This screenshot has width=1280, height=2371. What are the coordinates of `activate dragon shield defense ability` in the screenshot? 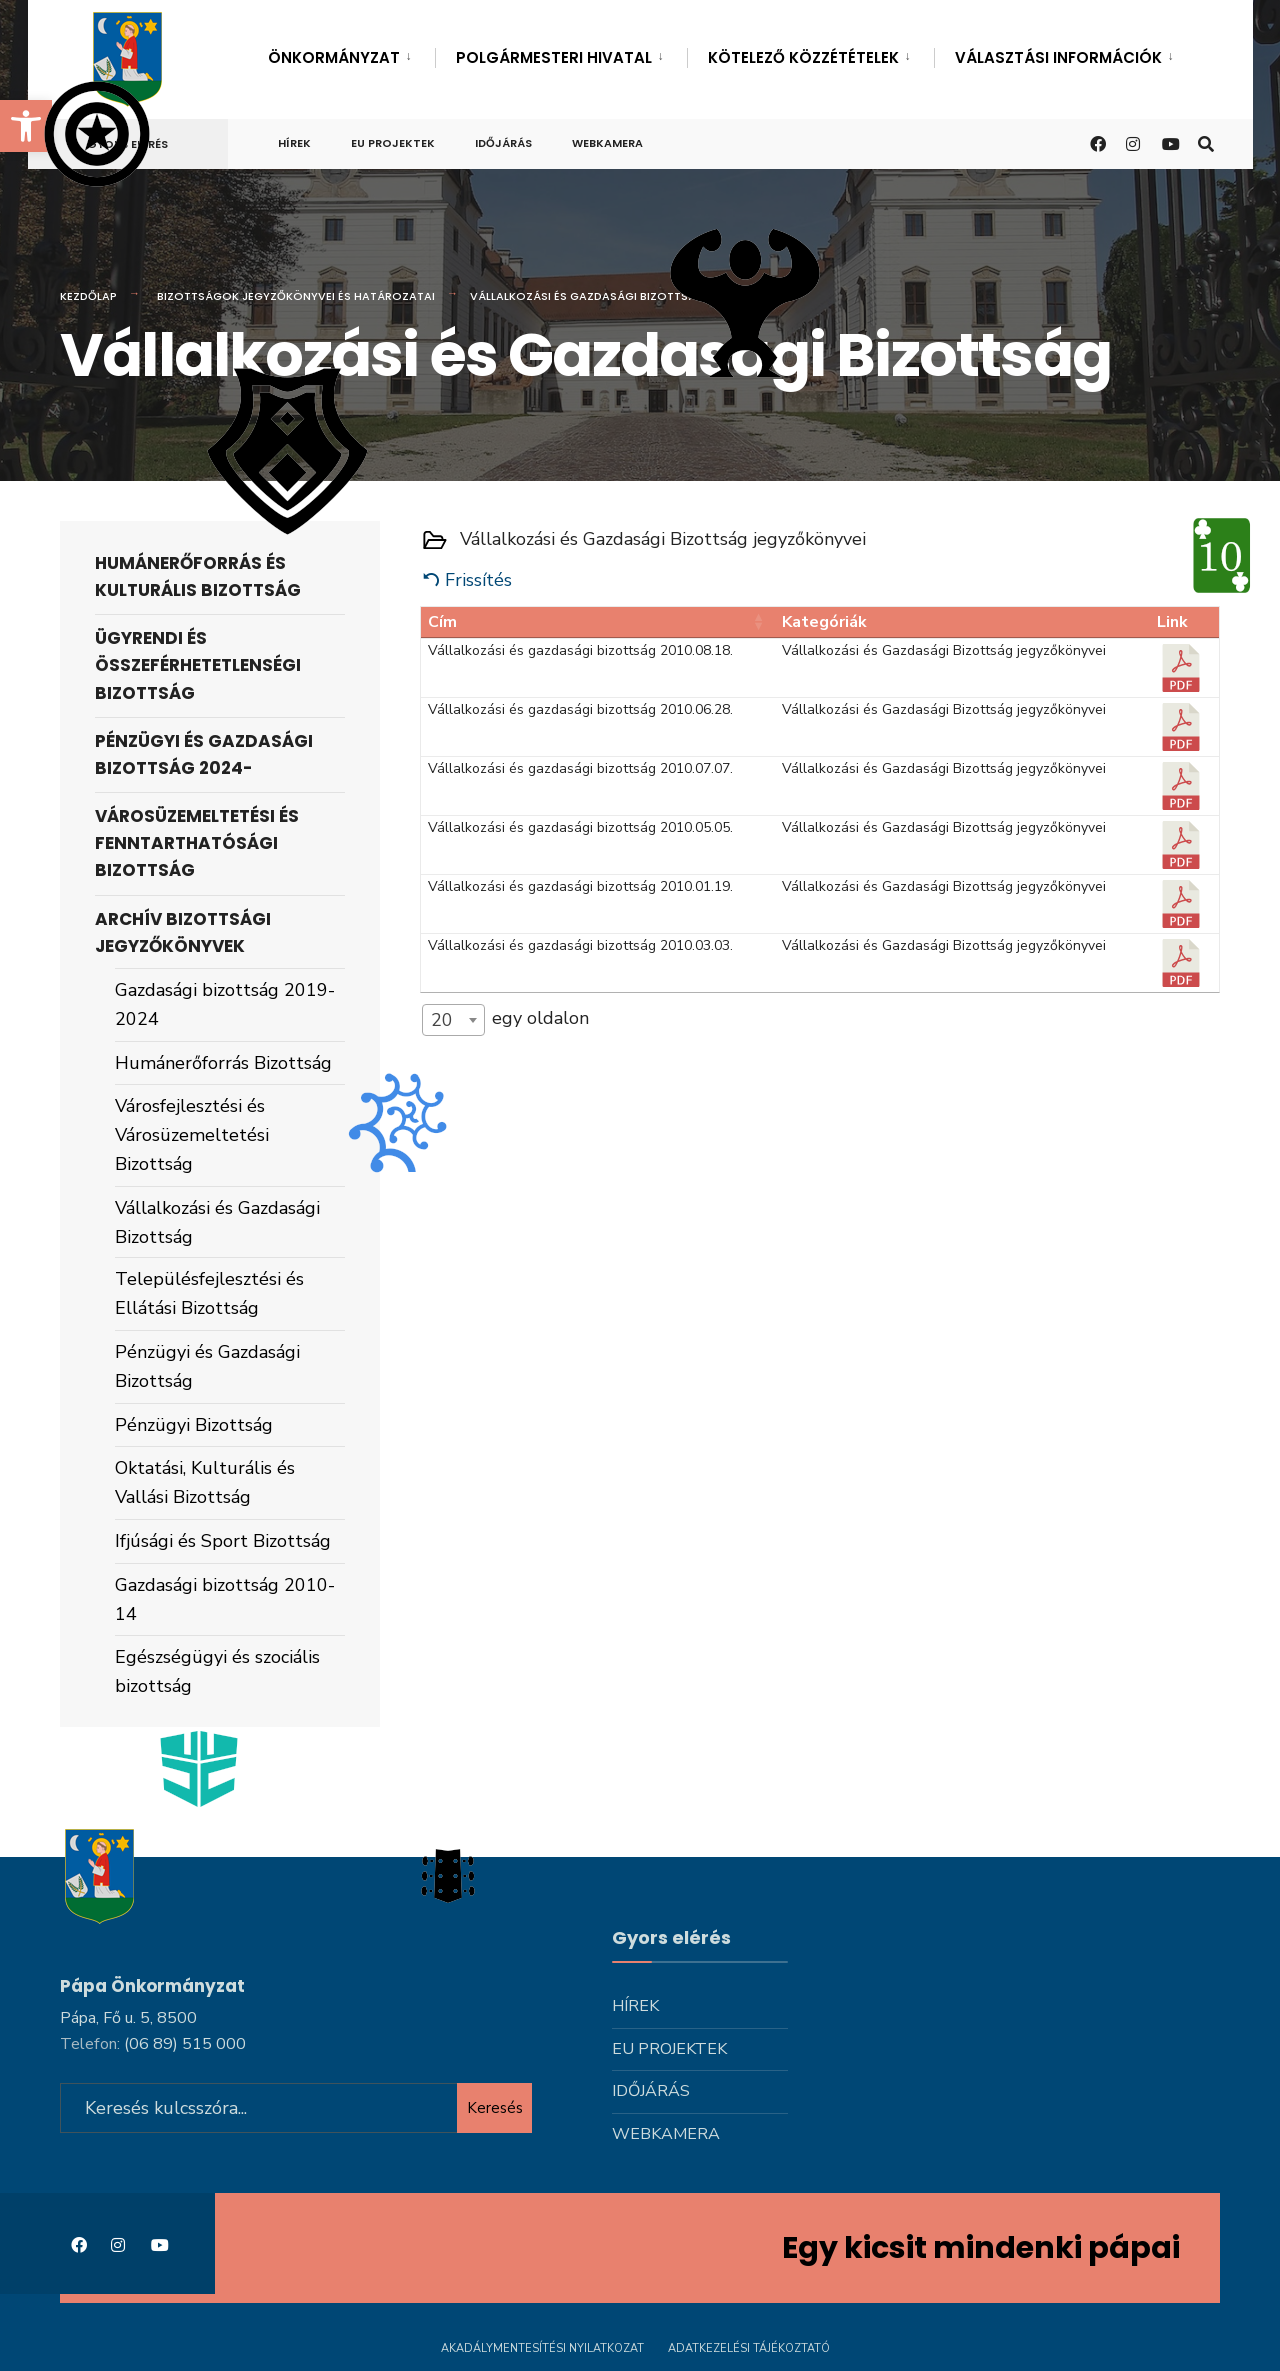 It's located at (287, 451).